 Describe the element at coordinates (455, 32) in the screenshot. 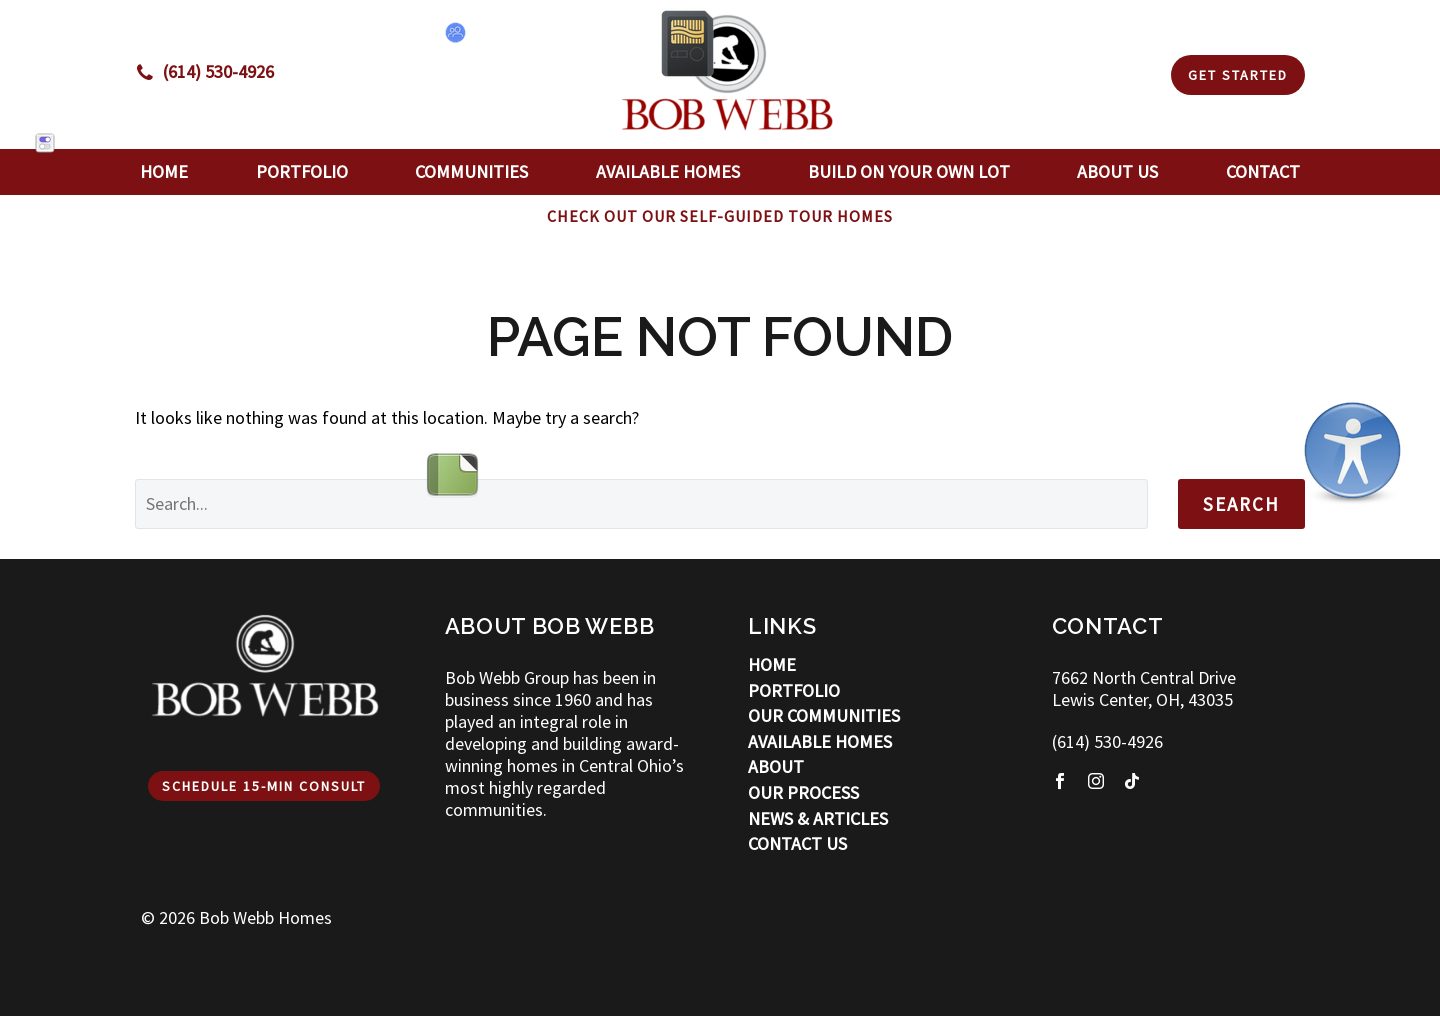

I see `switch to a different user account` at that location.